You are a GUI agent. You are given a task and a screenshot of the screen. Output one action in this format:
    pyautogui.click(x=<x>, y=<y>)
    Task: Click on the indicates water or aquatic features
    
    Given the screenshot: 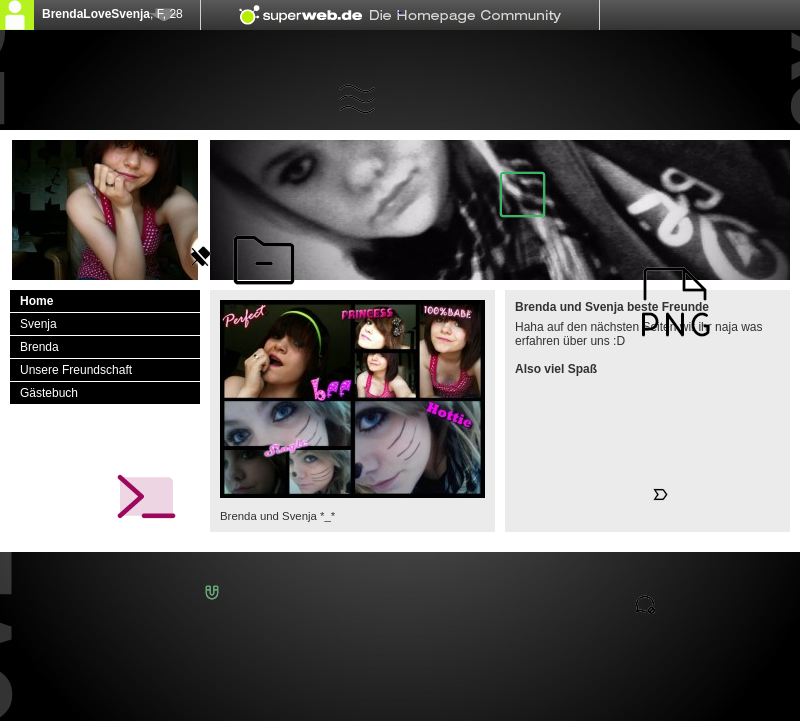 What is the action you would take?
    pyautogui.click(x=357, y=99)
    